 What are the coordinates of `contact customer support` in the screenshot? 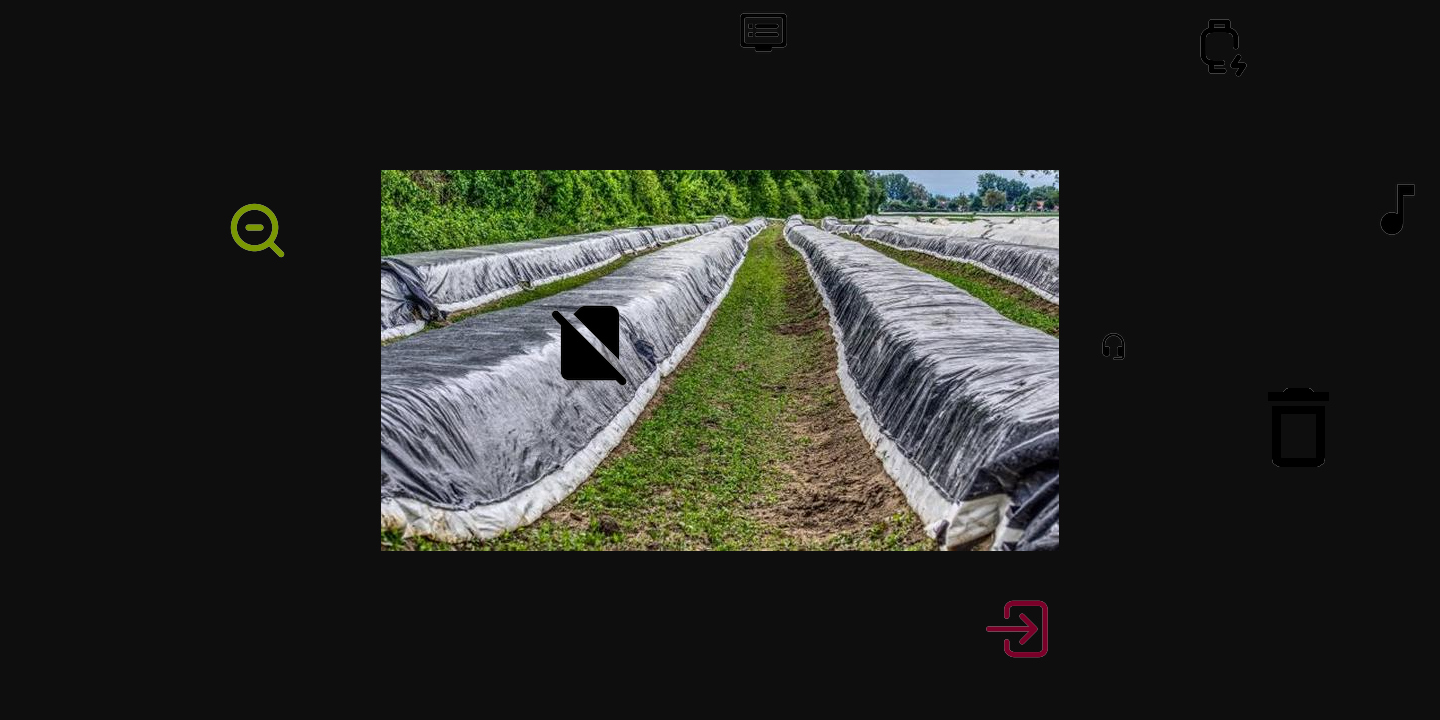 It's located at (1113, 346).